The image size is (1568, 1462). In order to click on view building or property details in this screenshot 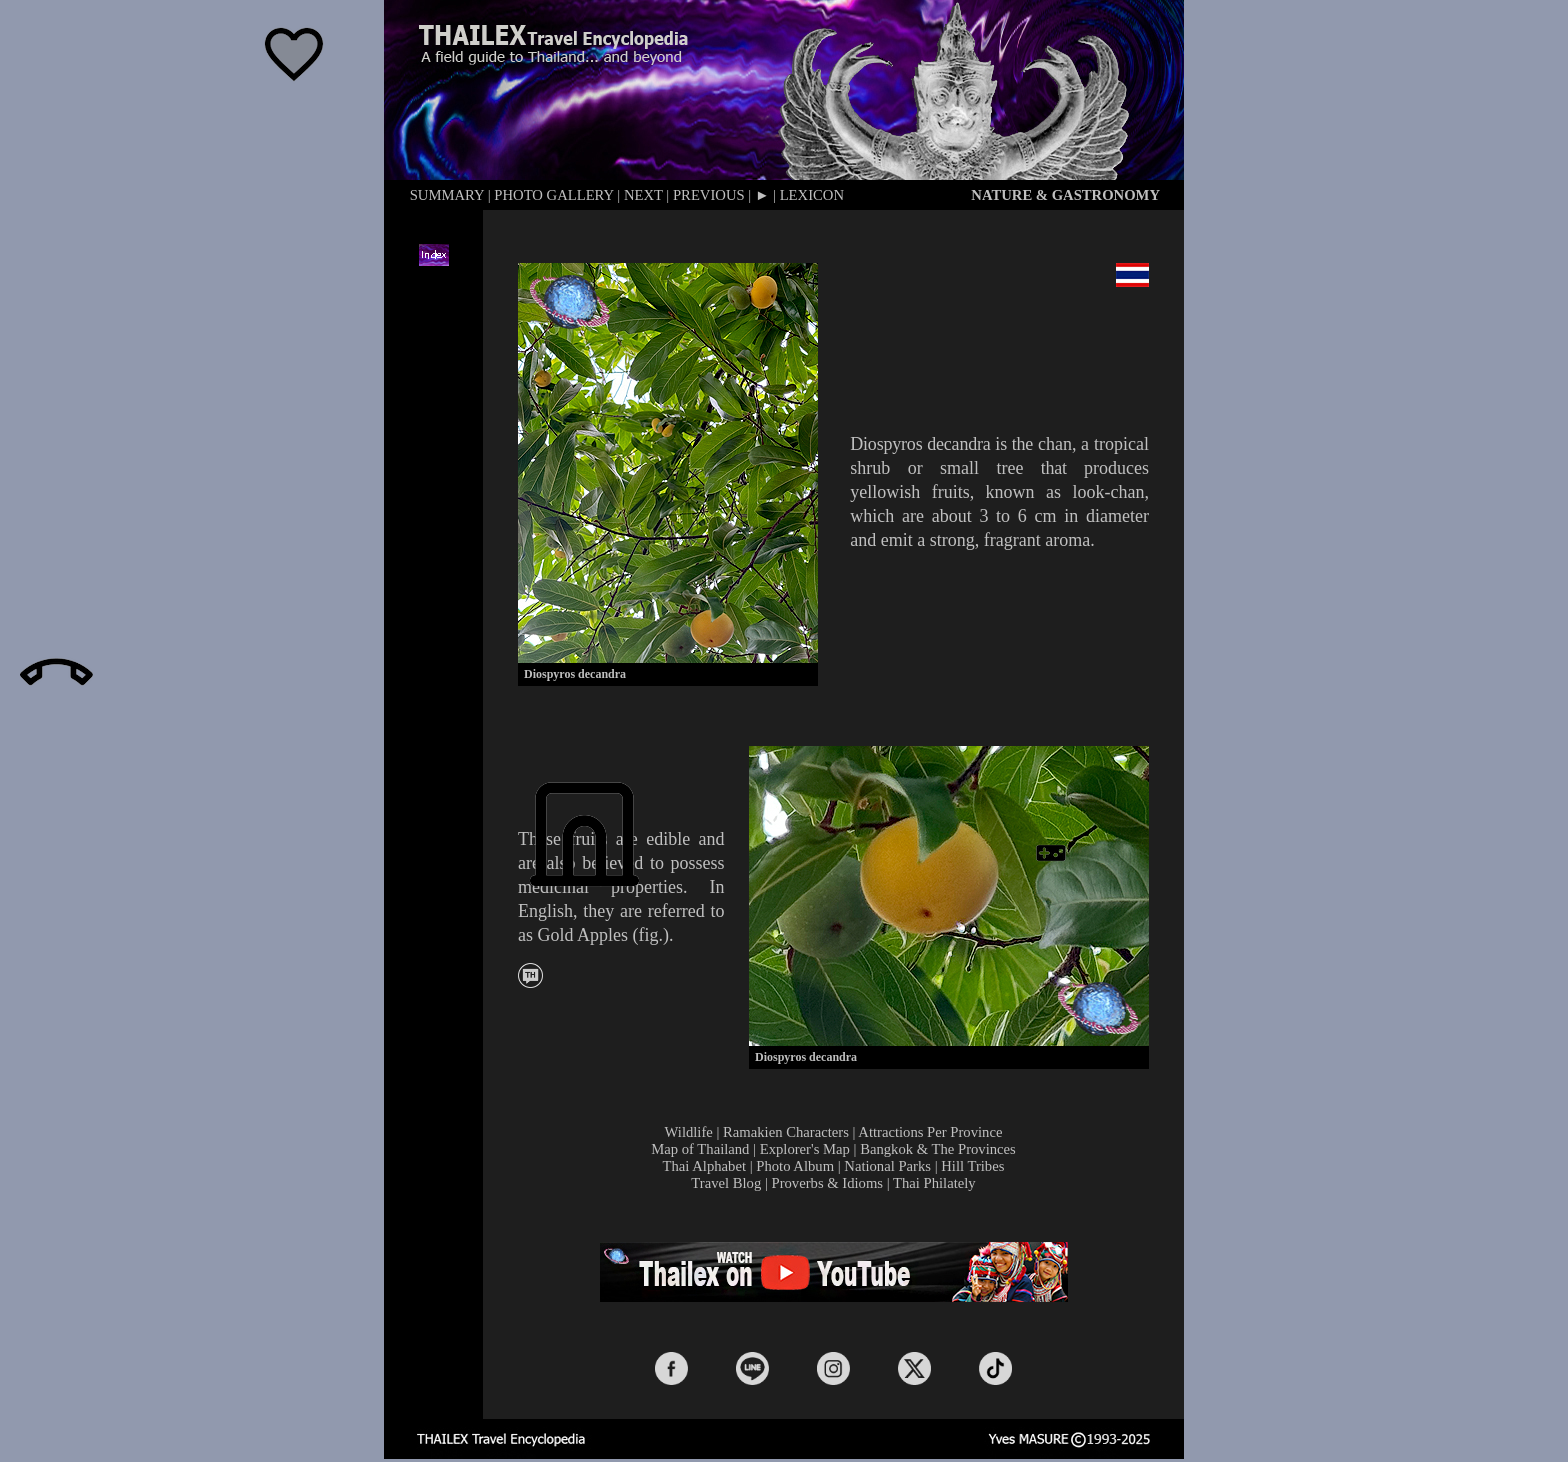, I will do `click(584, 831)`.